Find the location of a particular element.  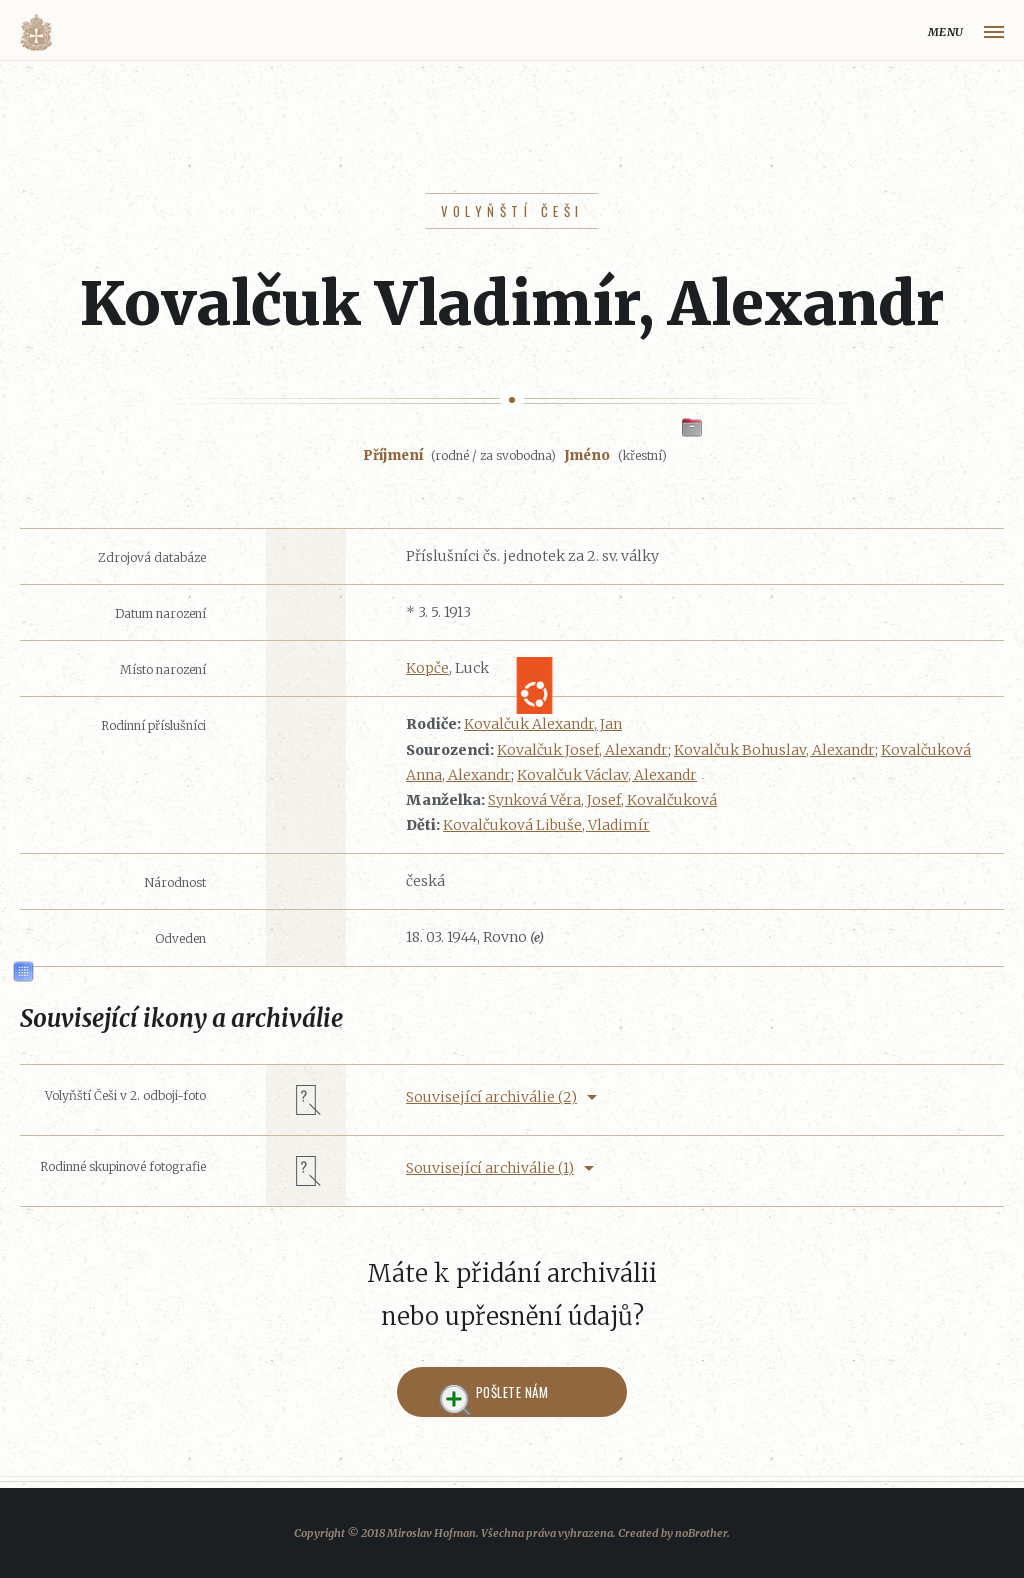

open the file manager is located at coordinates (692, 427).